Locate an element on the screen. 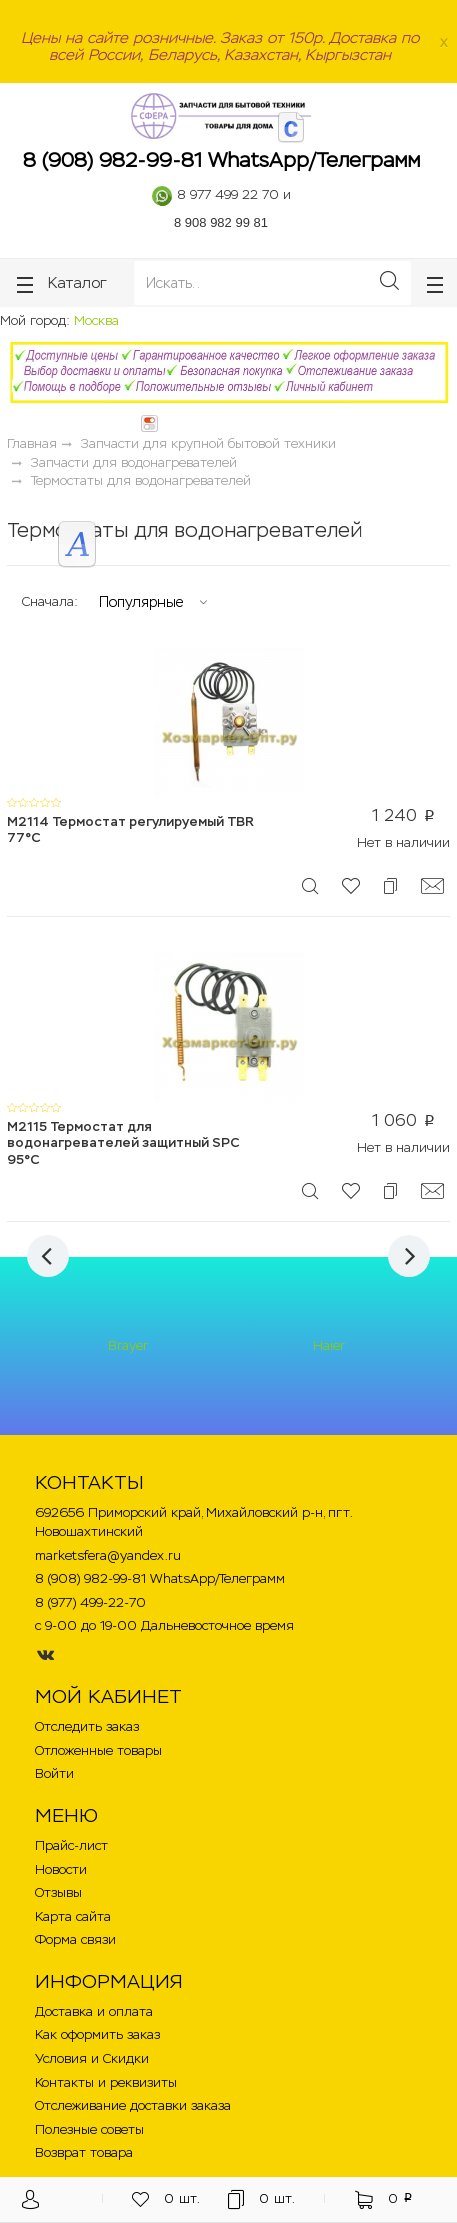 This screenshot has height=2223, width=457. open desktop preferences or settings is located at coordinates (149, 423).